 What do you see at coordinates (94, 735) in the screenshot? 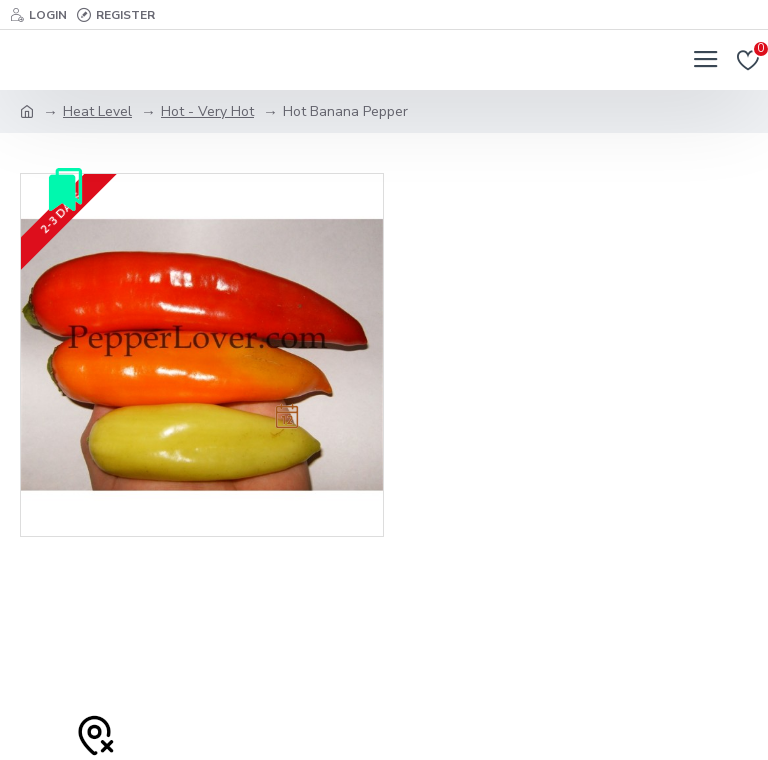
I see `remove a saved location` at bounding box center [94, 735].